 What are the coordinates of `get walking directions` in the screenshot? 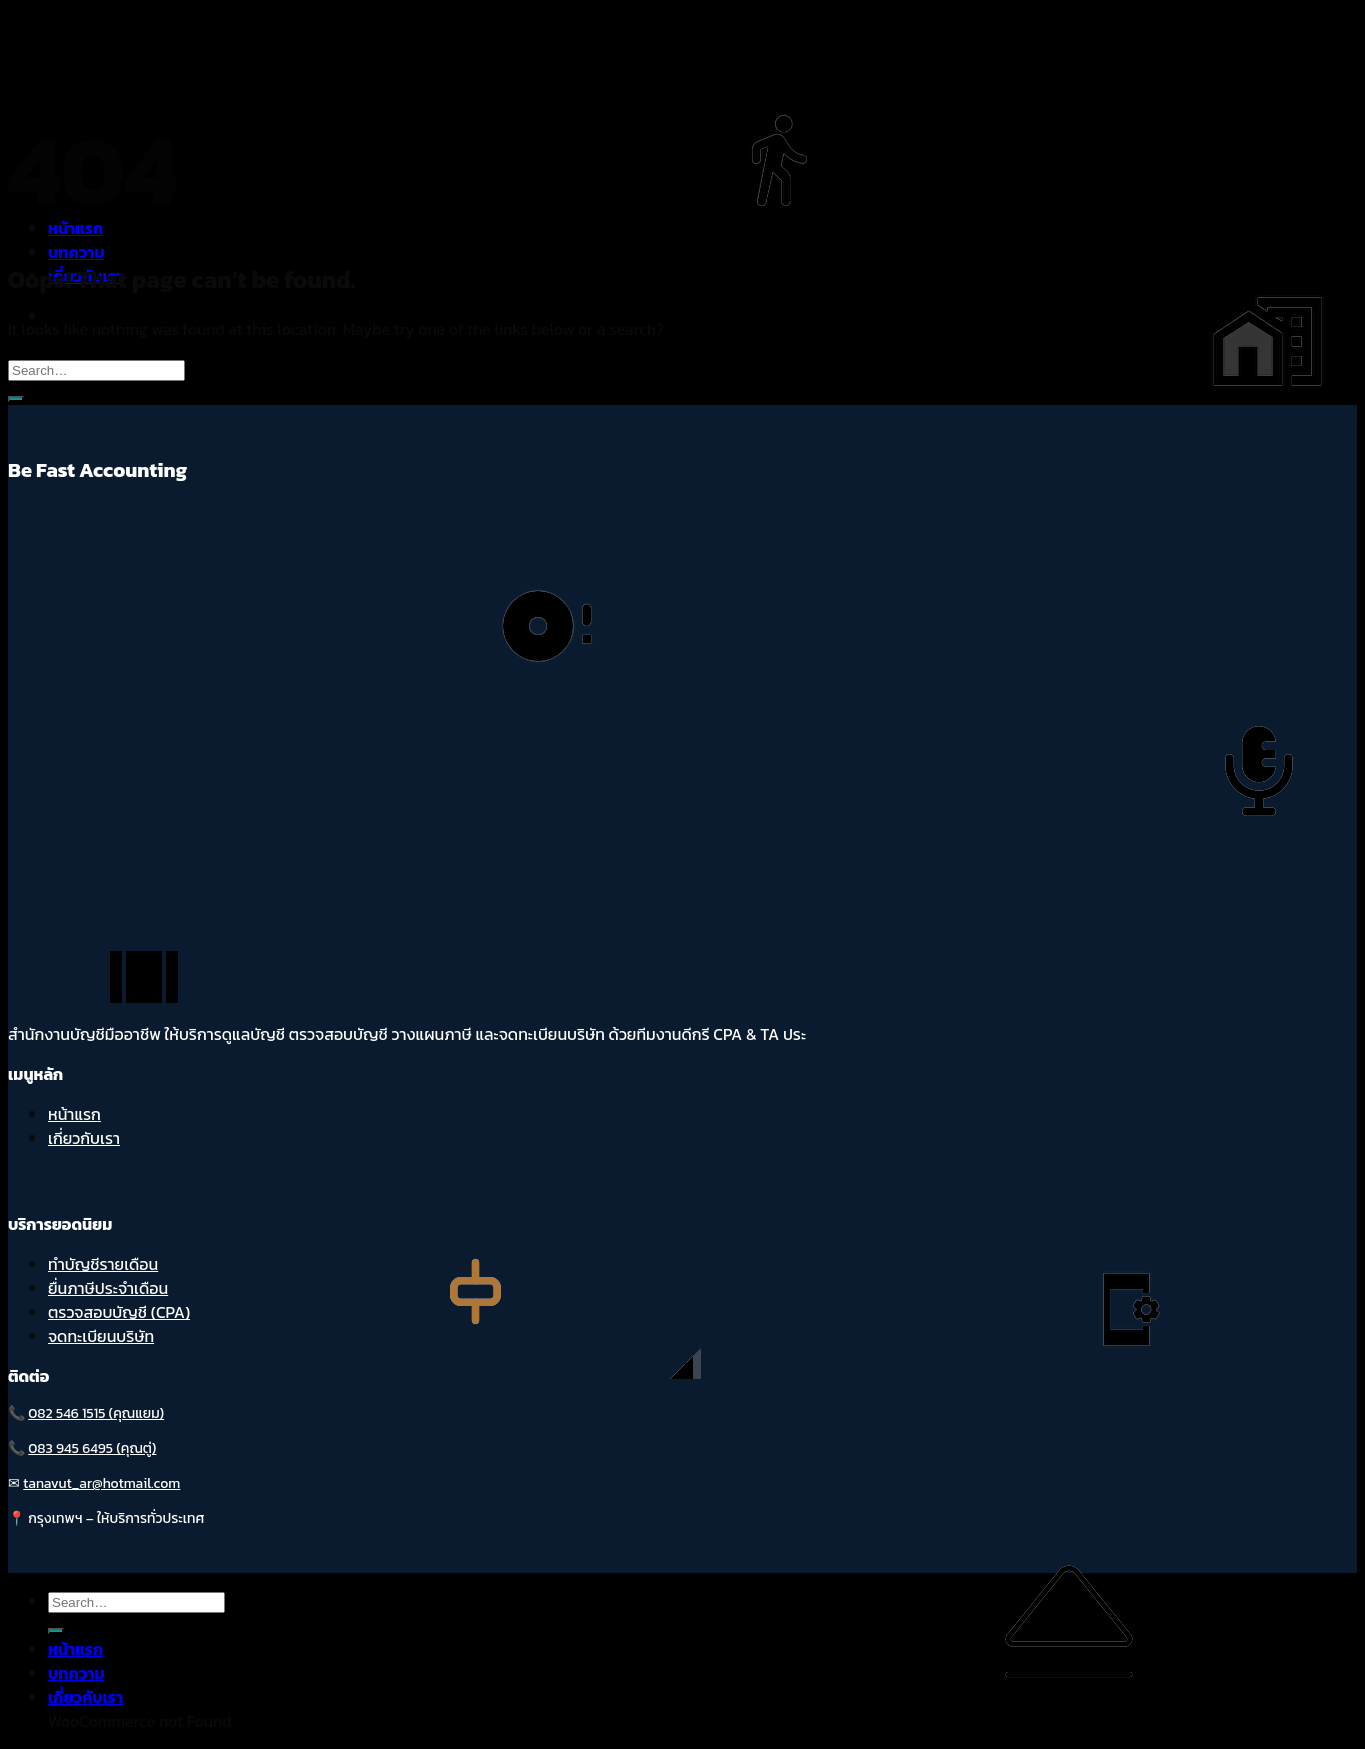 It's located at (777, 159).